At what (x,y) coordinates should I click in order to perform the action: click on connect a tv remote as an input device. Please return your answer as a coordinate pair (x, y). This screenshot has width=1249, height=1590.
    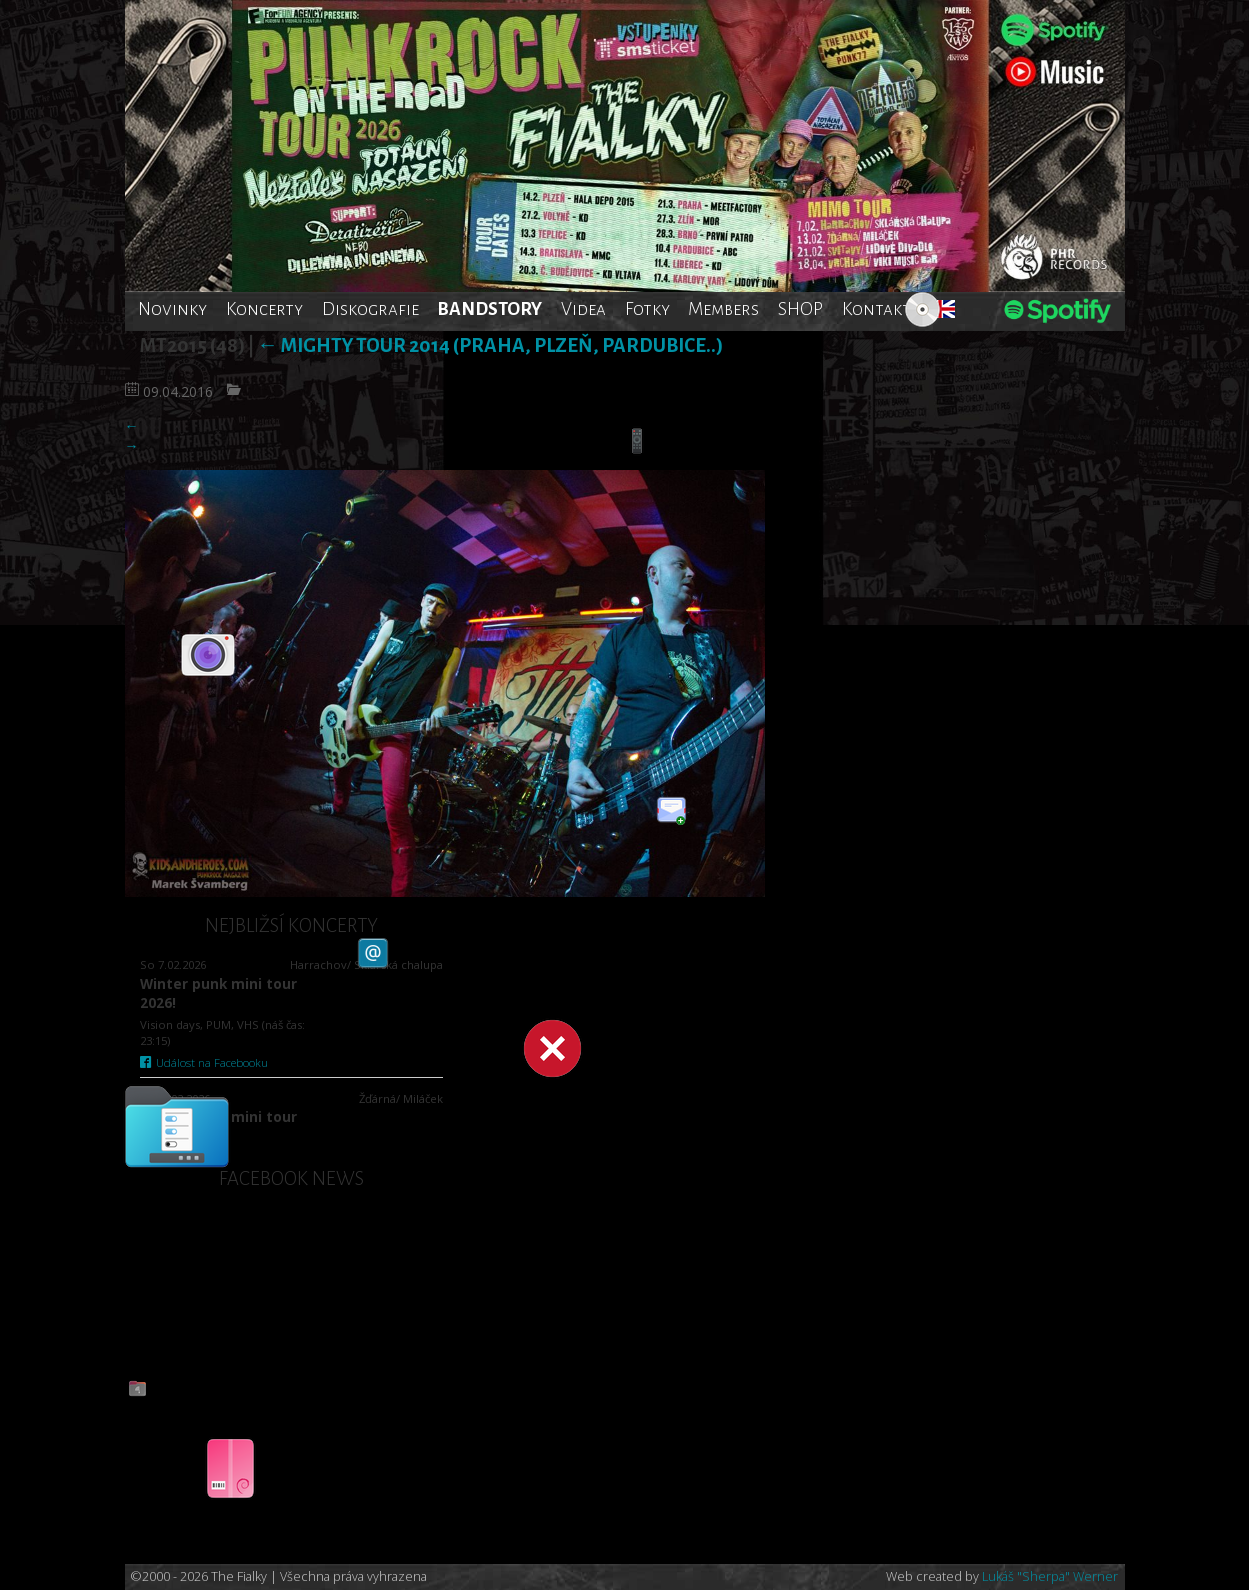
    Looking at the image, I should click on (637, 441).